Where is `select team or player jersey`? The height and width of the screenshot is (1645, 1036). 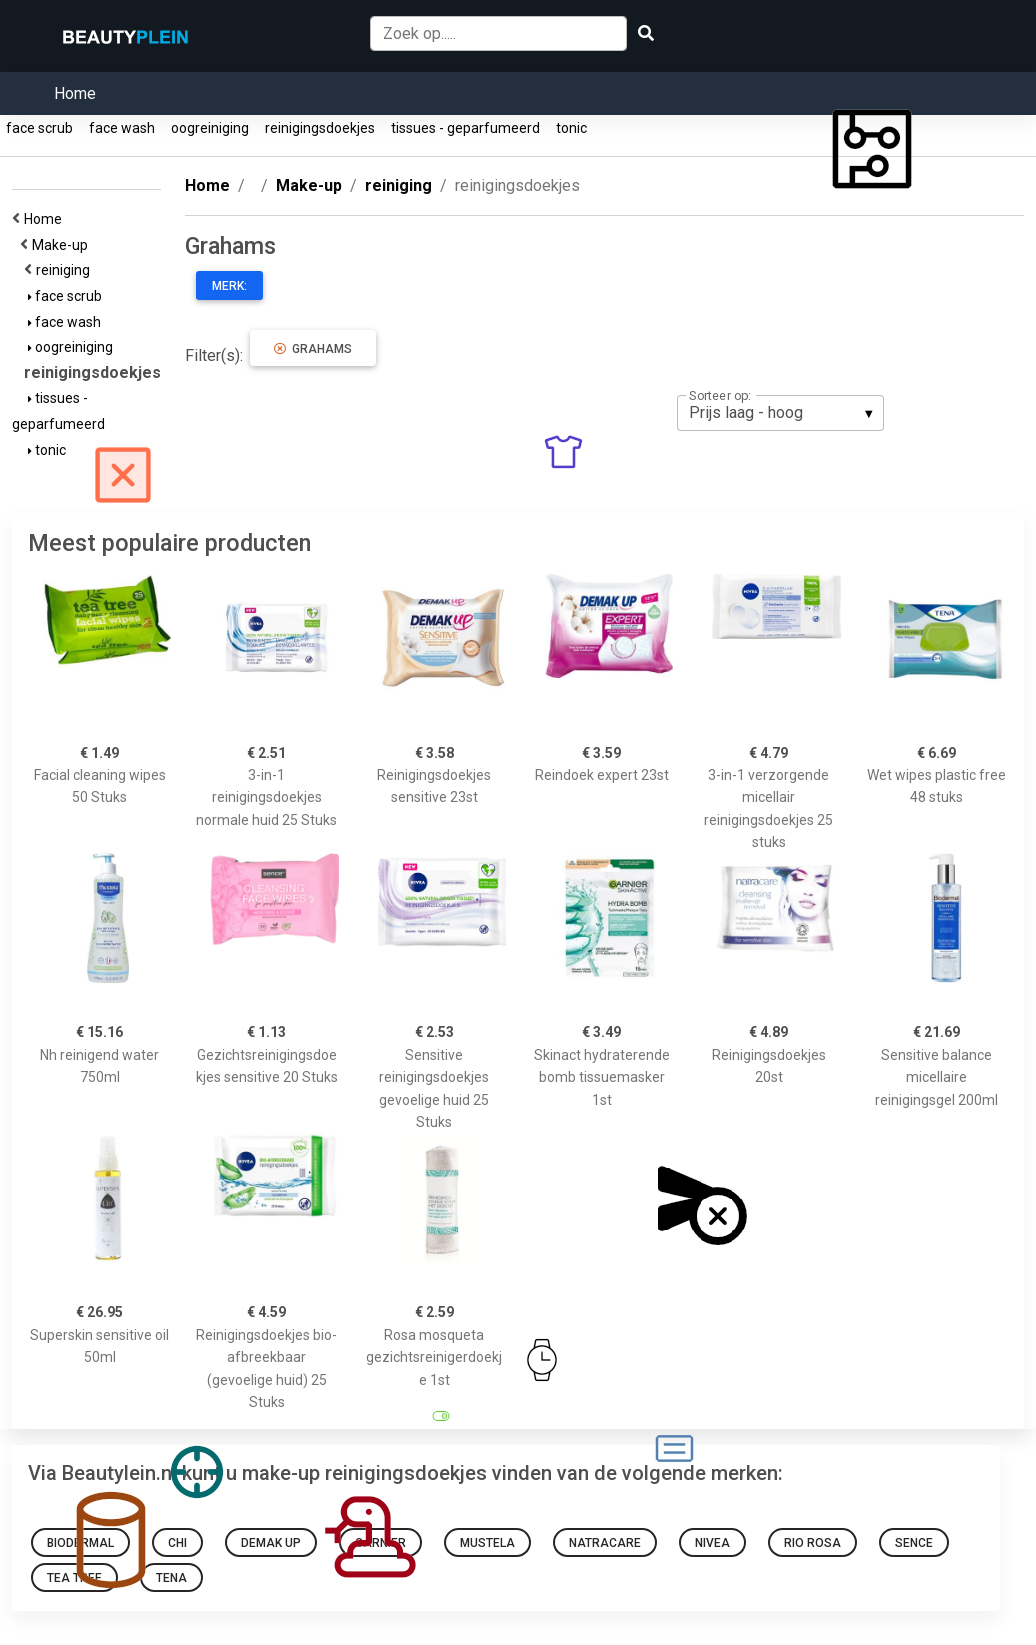 select team or player jersey is located at coordinates (563, 451).